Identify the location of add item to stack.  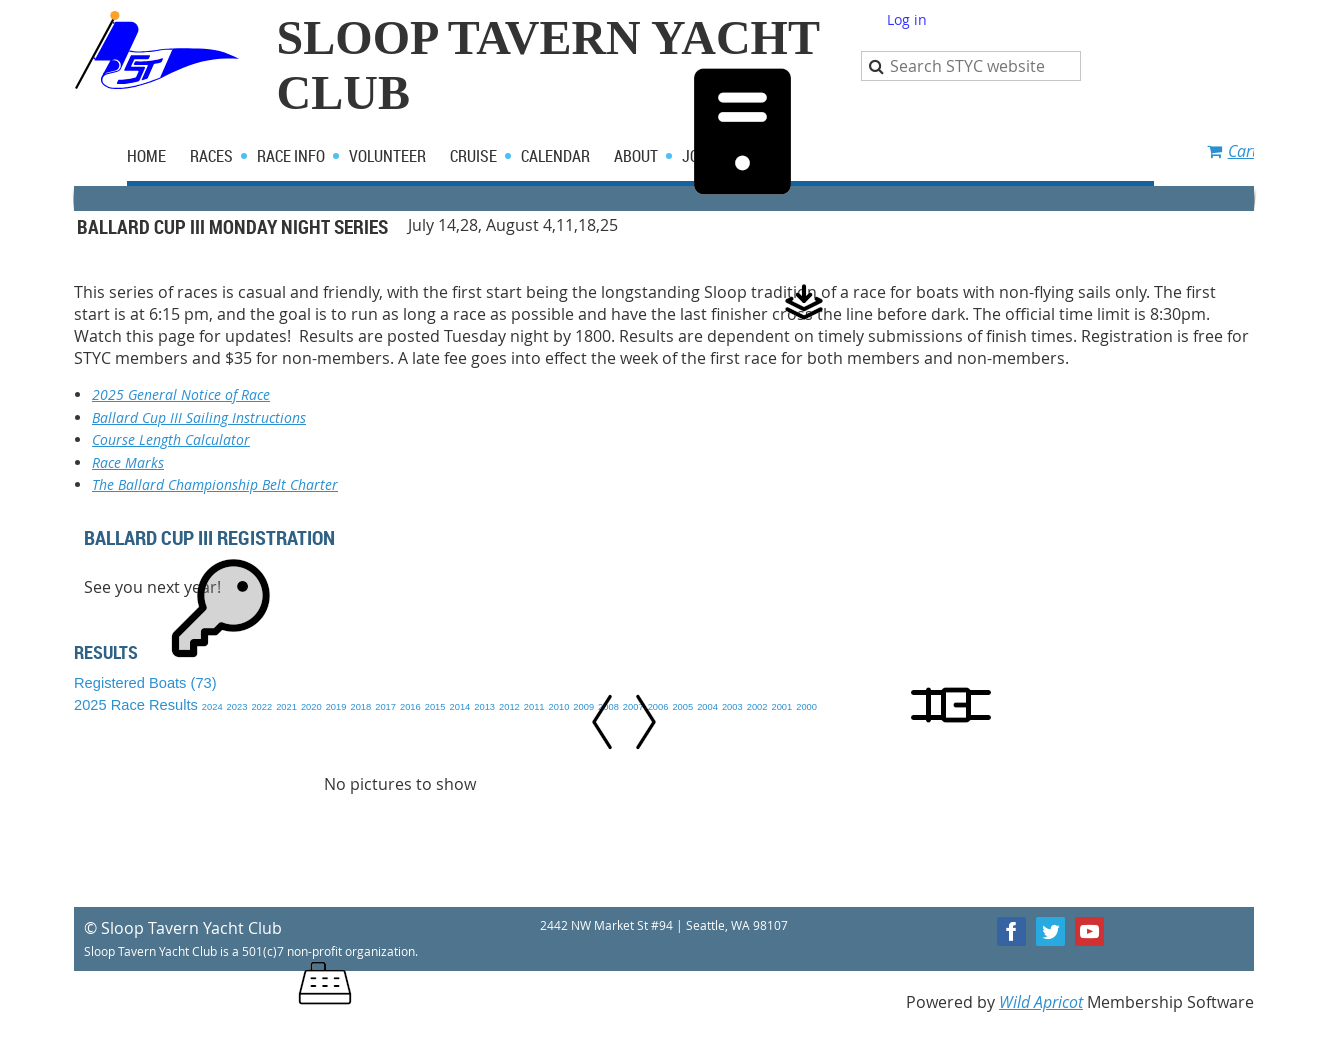
(804, 303).